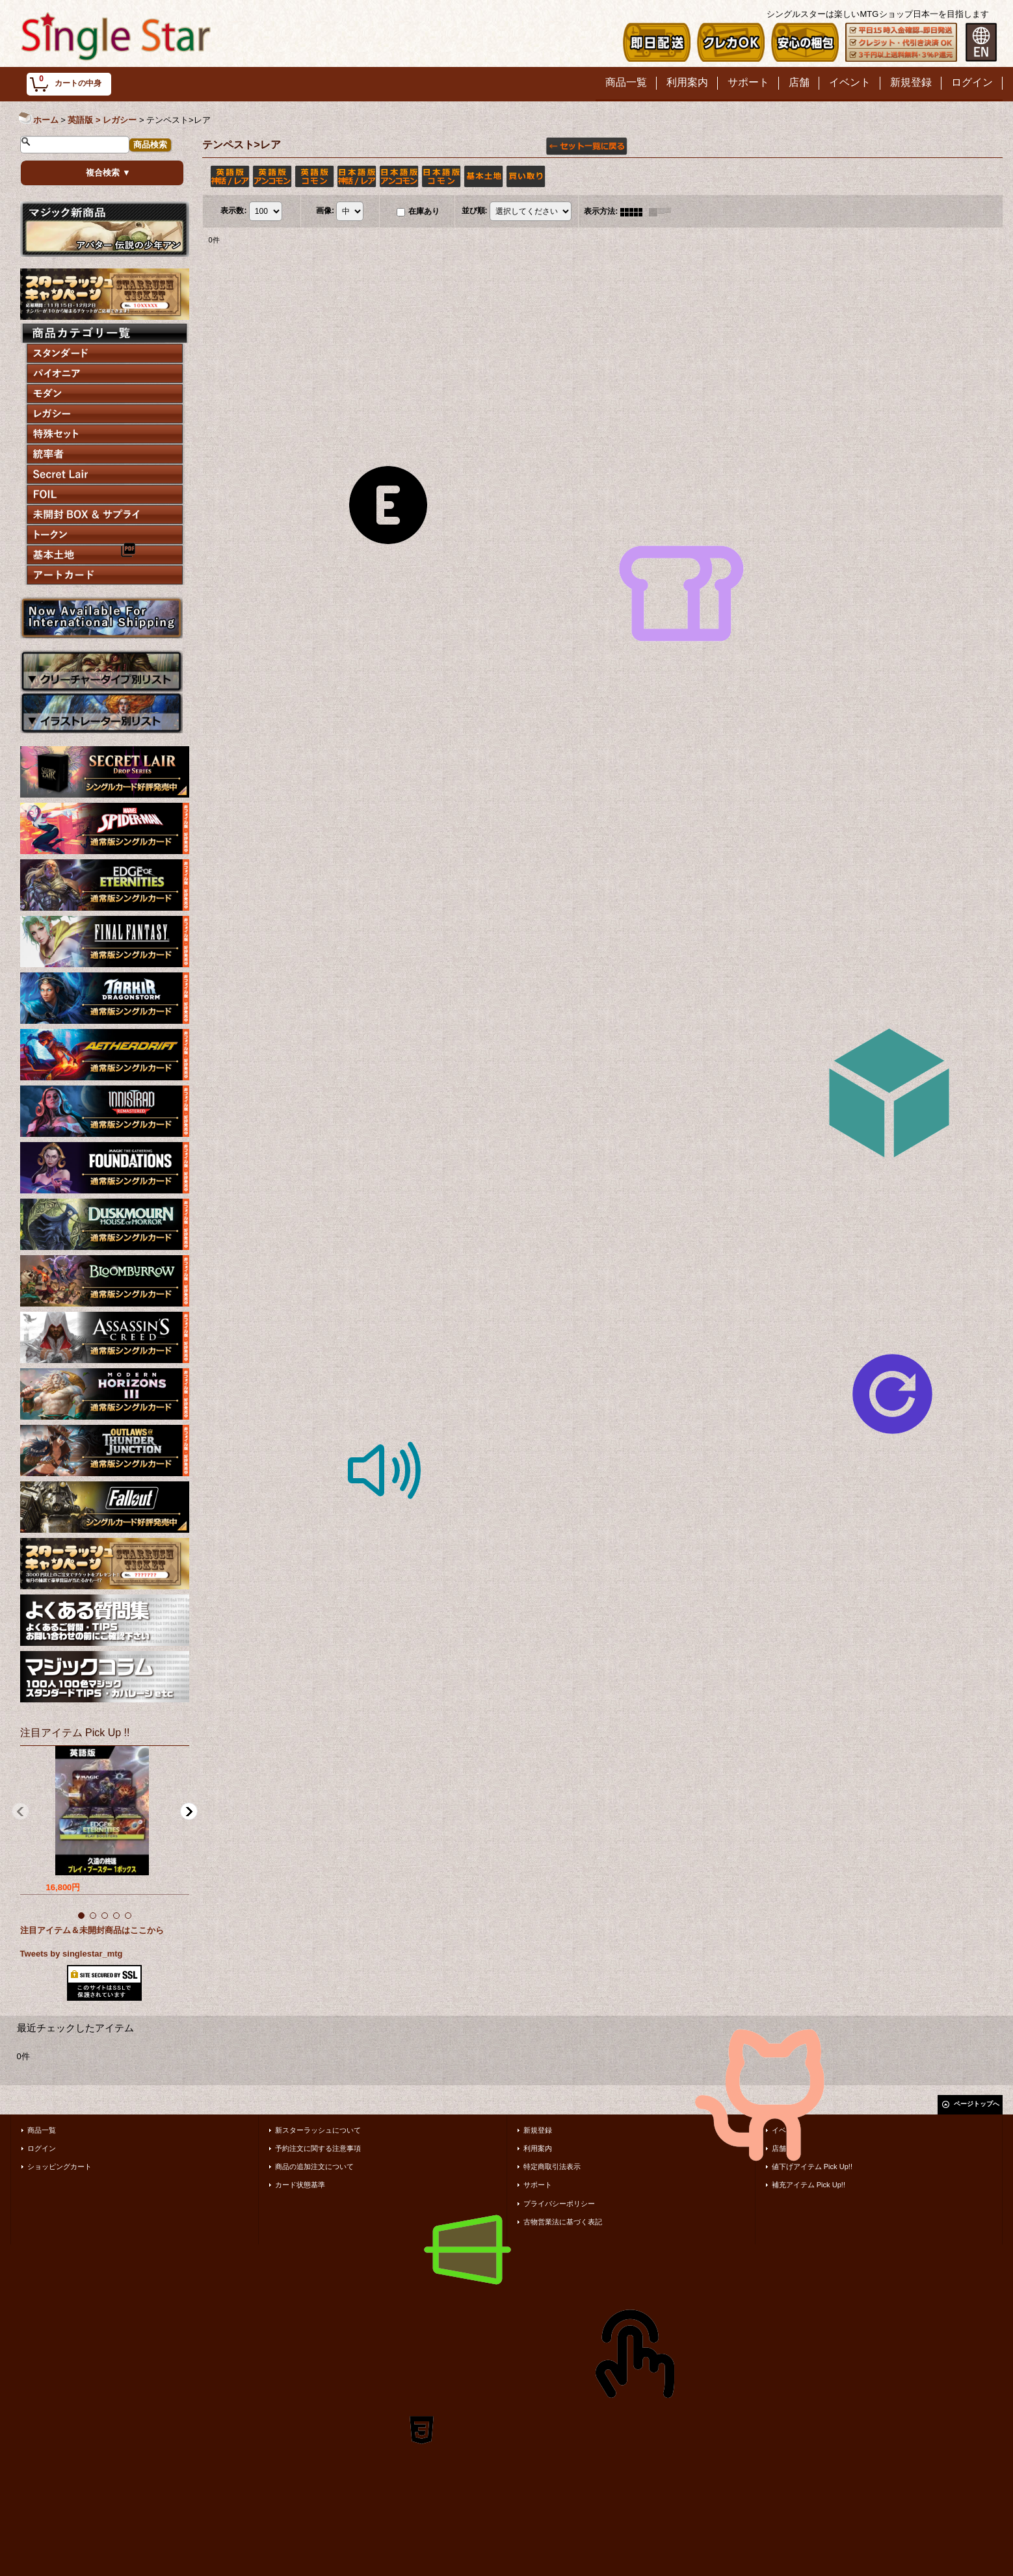 Image resolution: width=1013 pixels, height=2576 pixels. I want to click on view 3D model or object, so click(889, 1093).